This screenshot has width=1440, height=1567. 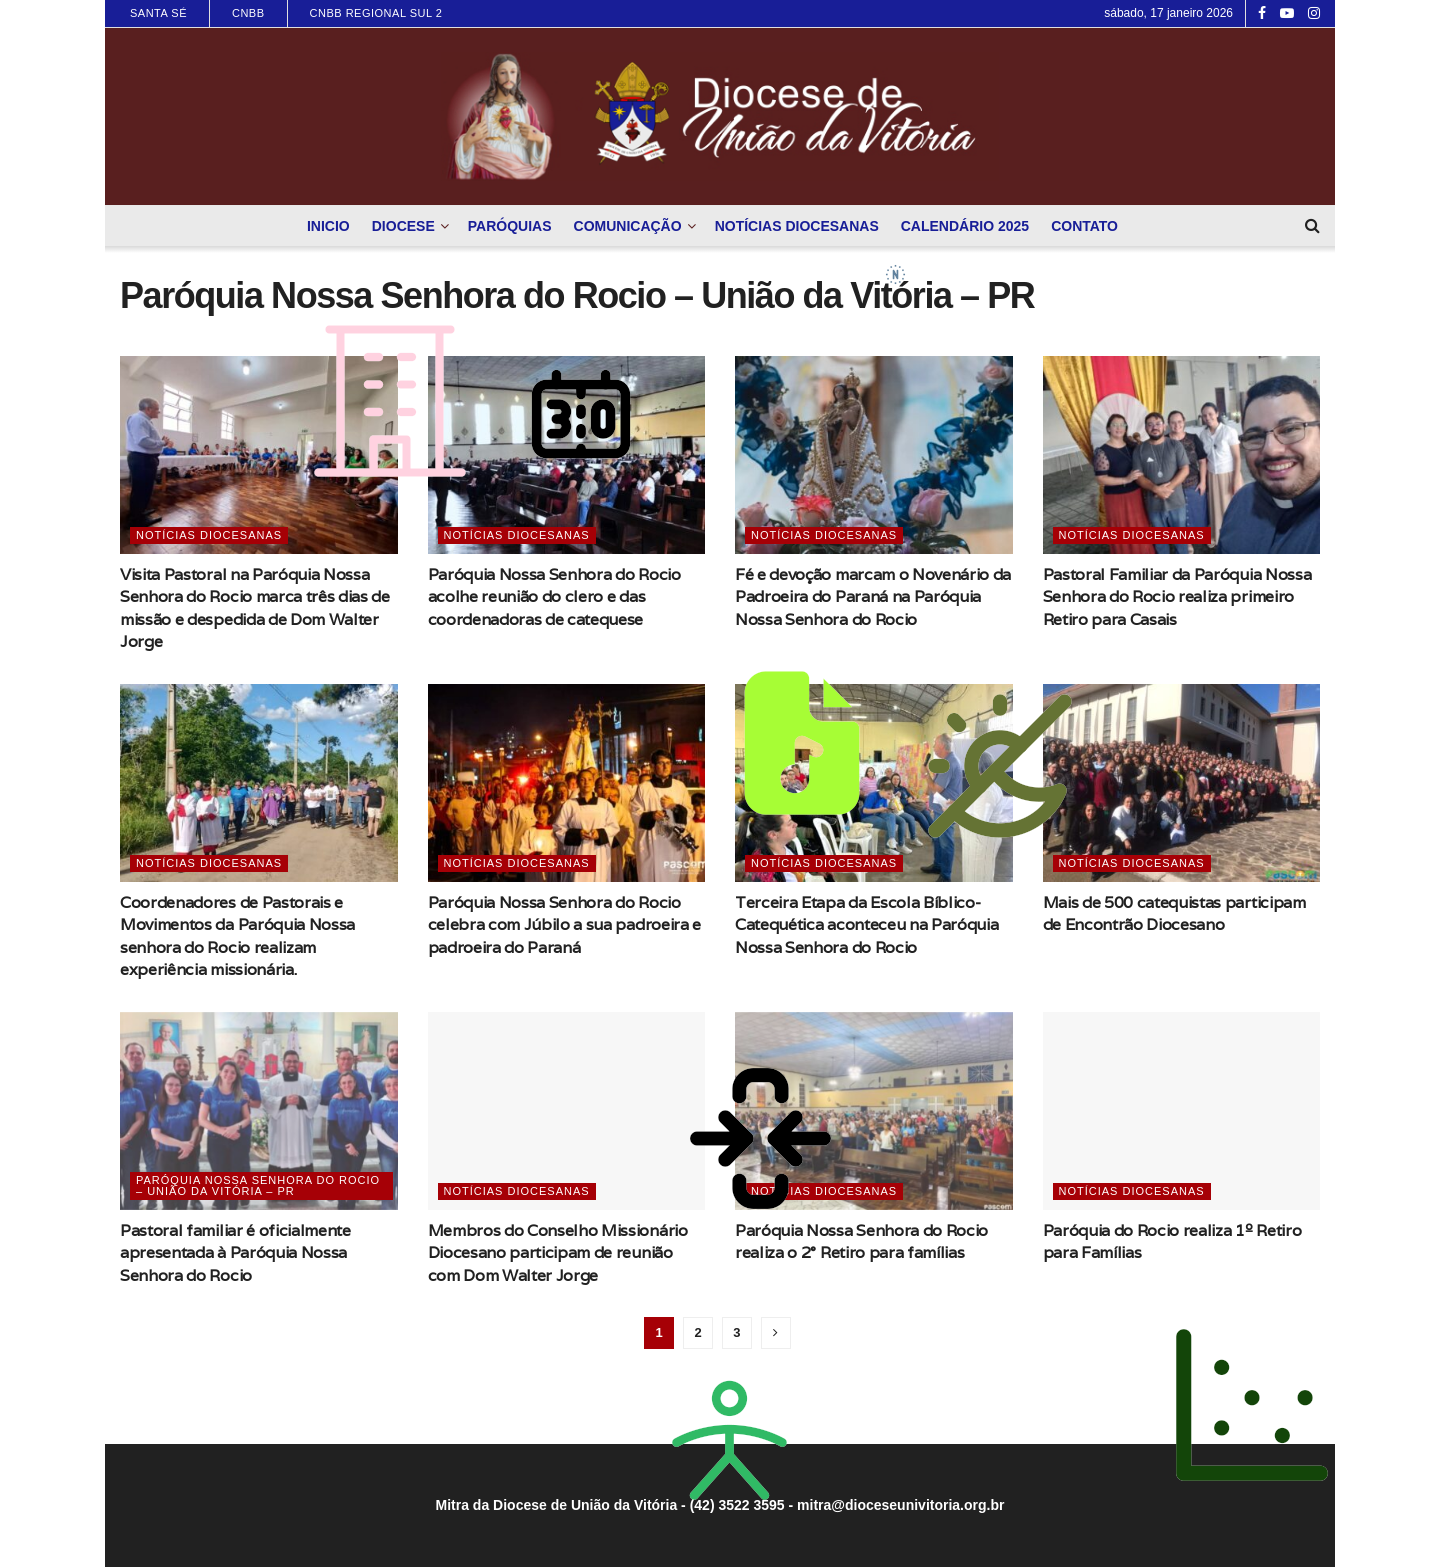 What do you see at coordinates (1252, 1405) in the screenshot?
I see `view scatter plot data` at bounding box center [1252, 1405].